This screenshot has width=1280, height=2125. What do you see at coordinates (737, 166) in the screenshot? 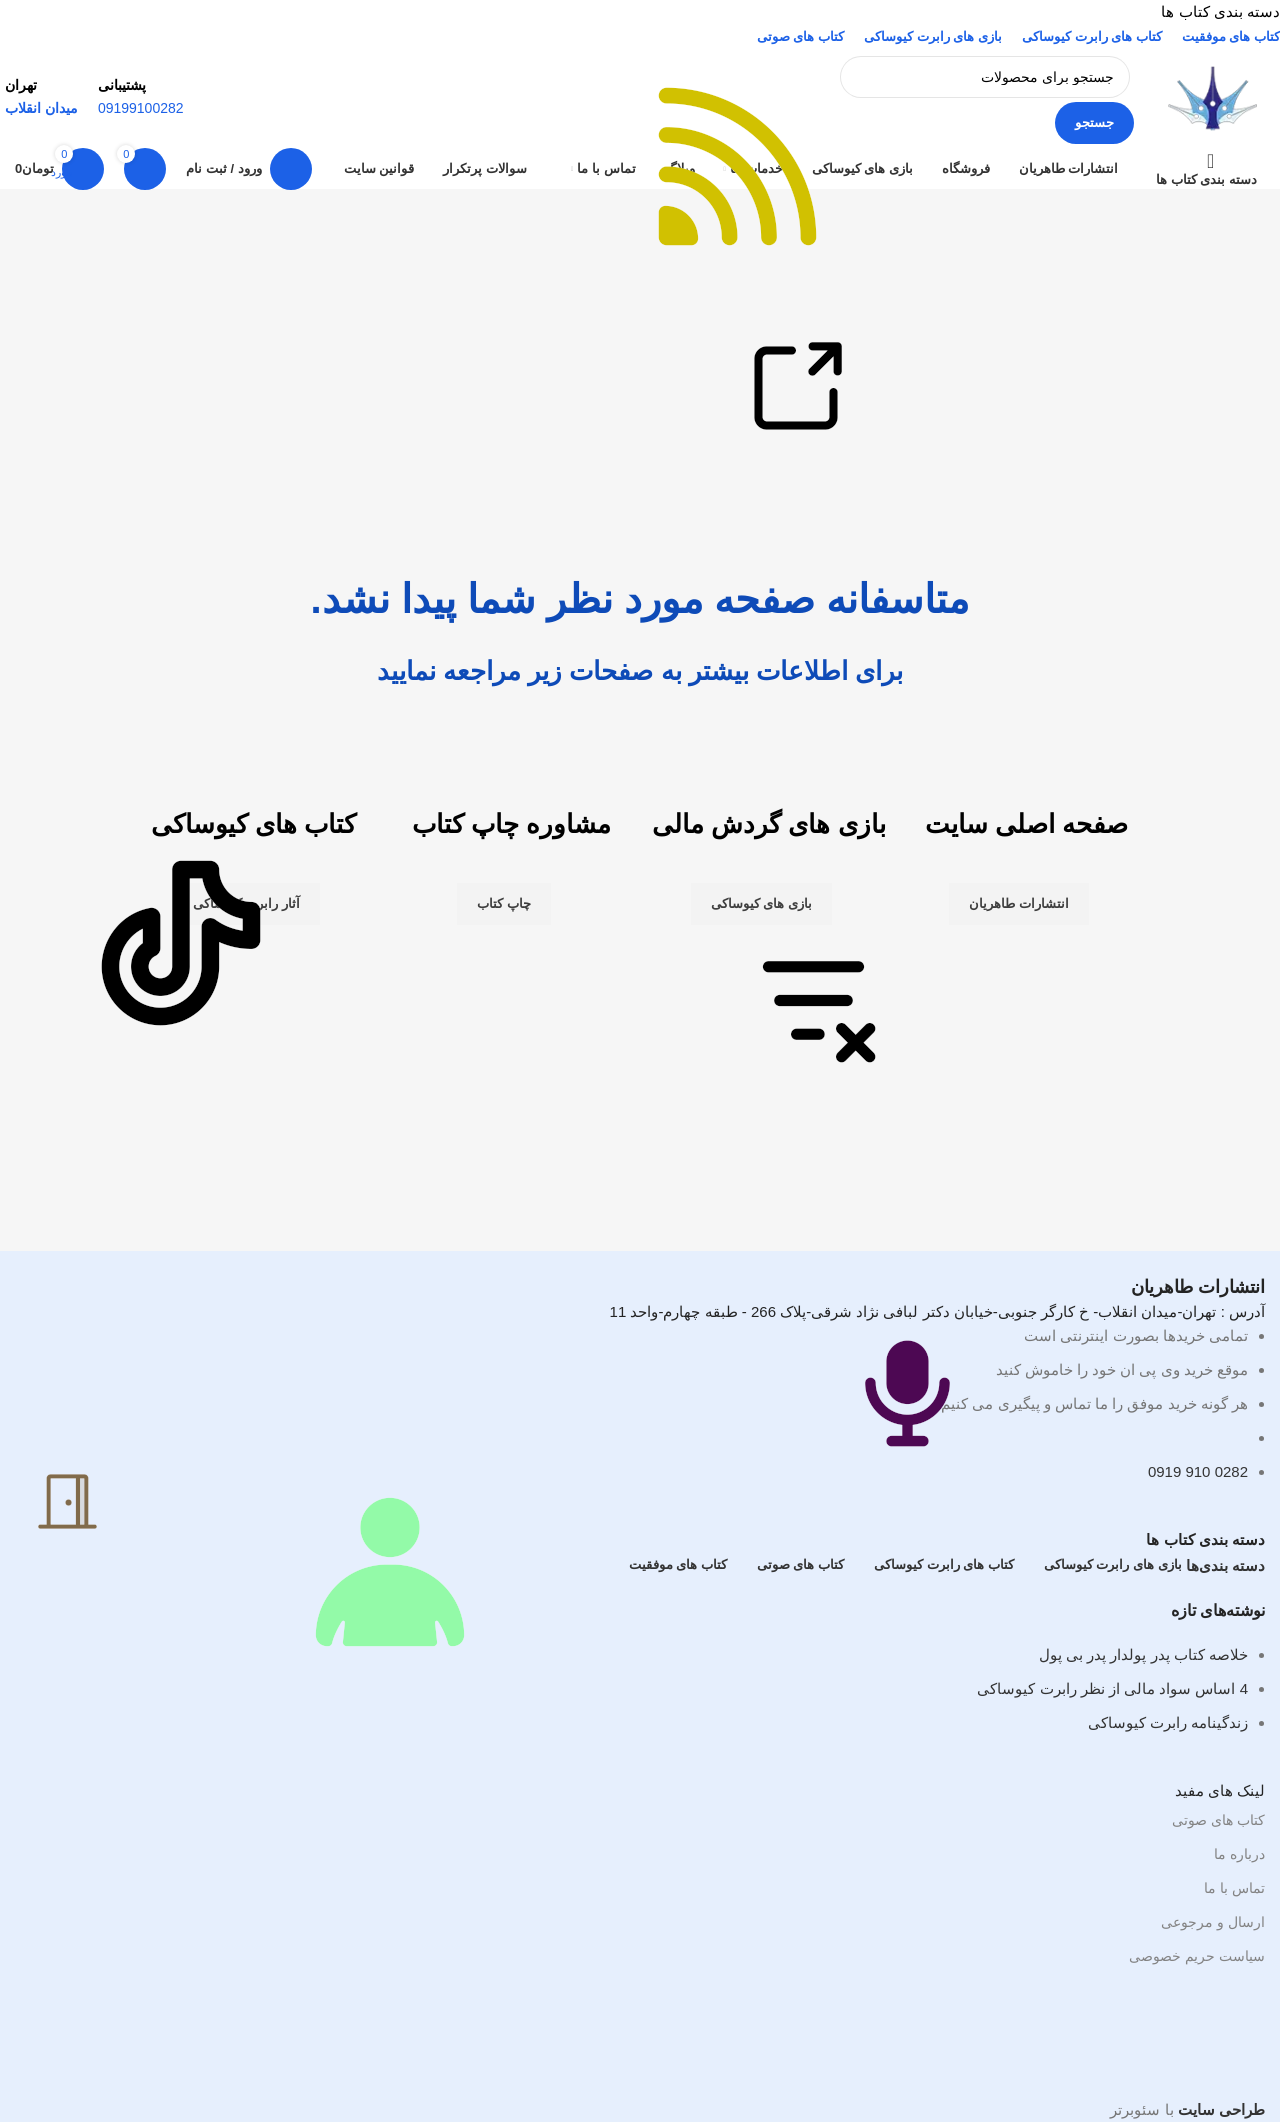
I see `indicates strong connection or low ping` at bounding box center [737, 166].